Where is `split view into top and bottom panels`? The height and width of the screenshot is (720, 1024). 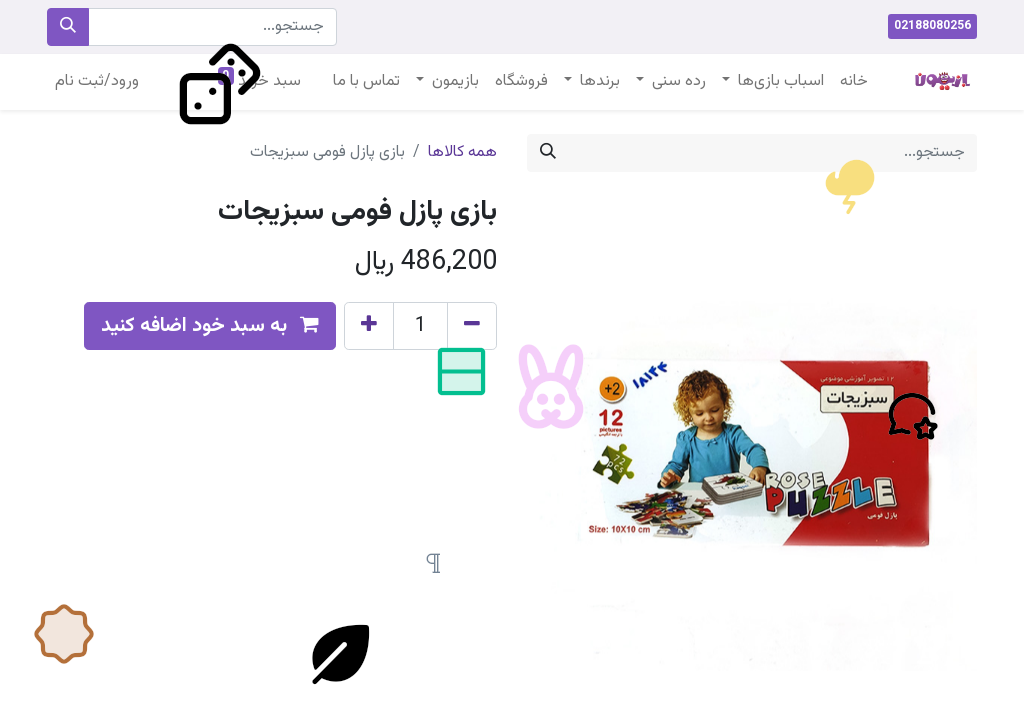 split view into top and bottom panels is located at coordinates (461, 371).